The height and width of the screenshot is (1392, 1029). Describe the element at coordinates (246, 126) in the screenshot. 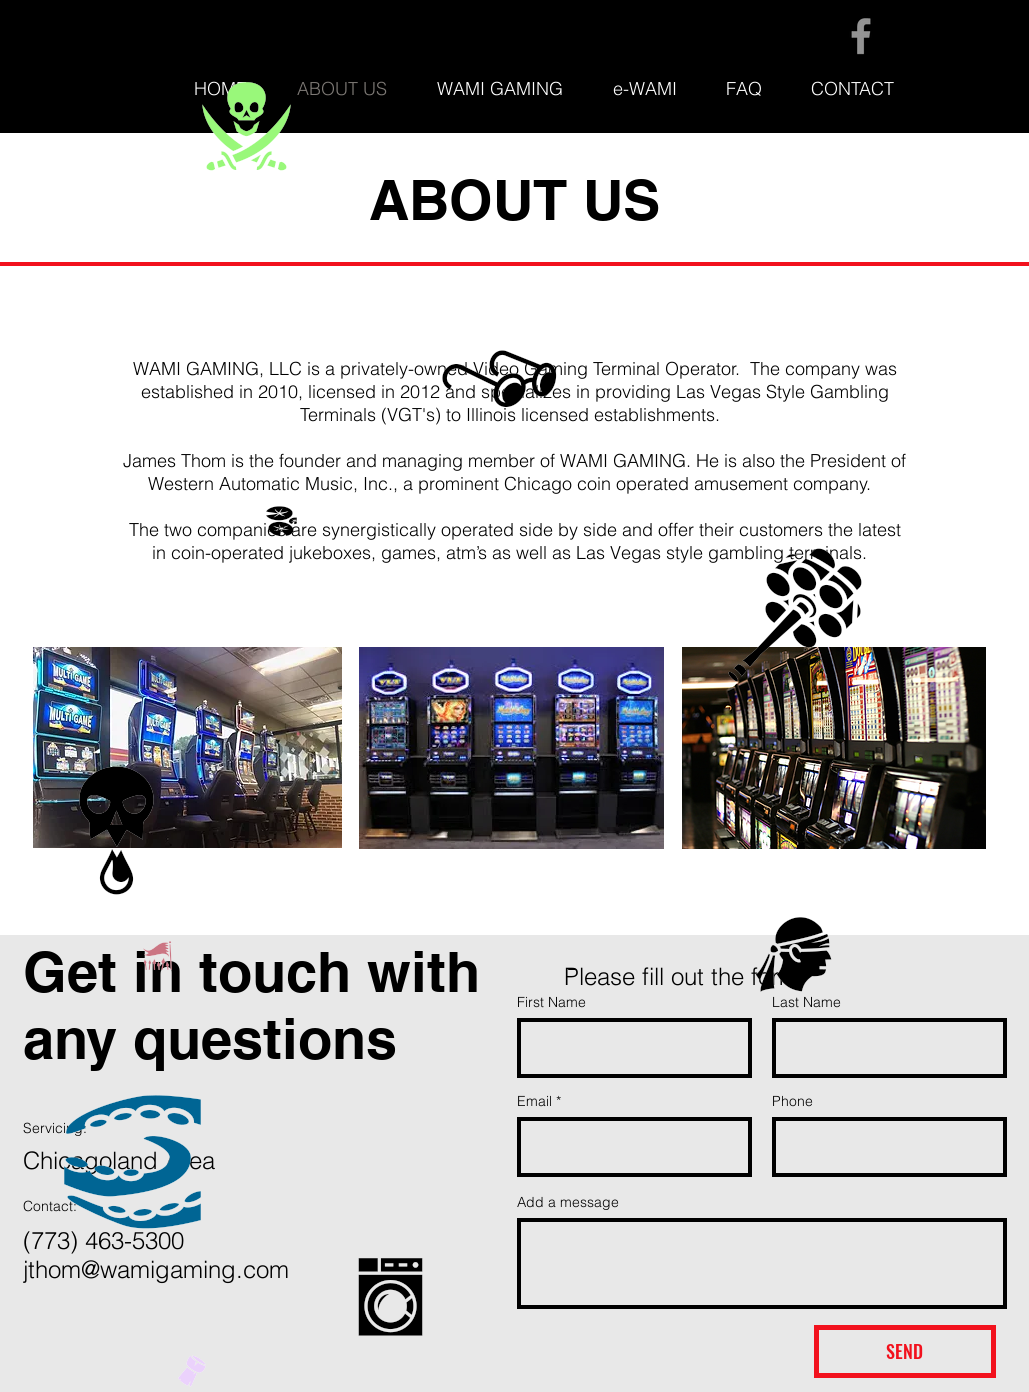

I see `indicates pirate or seafaring game mode` at that location.